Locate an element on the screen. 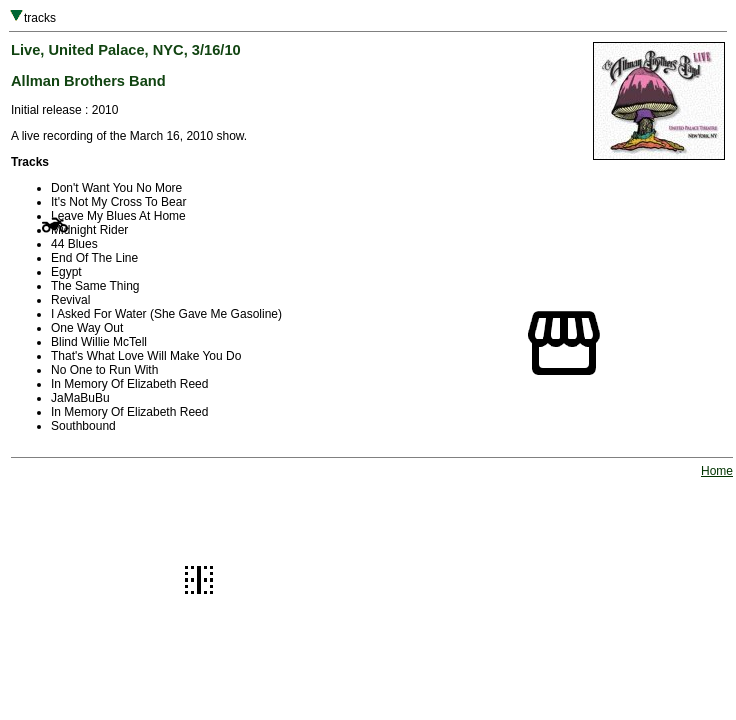 This screenshot has height=720, width=736. select motorcycle as transportation mode is located at coordinates (55, 225).